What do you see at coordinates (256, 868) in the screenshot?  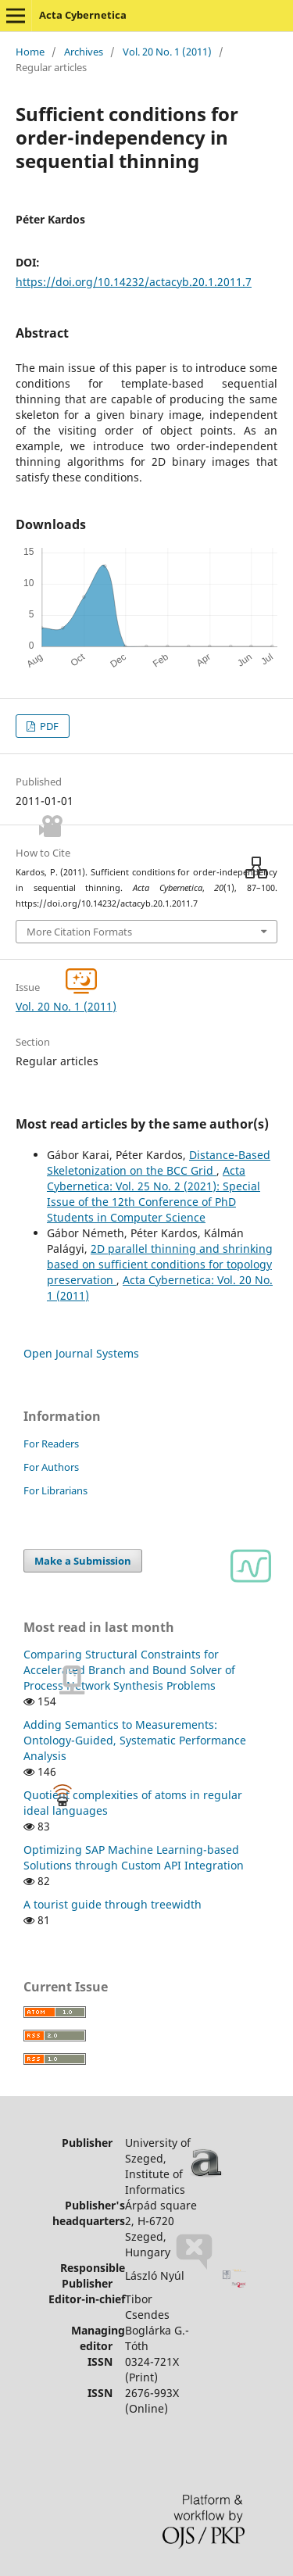 I see `open gtk4 node editor application` at bounding box center [256, 868].